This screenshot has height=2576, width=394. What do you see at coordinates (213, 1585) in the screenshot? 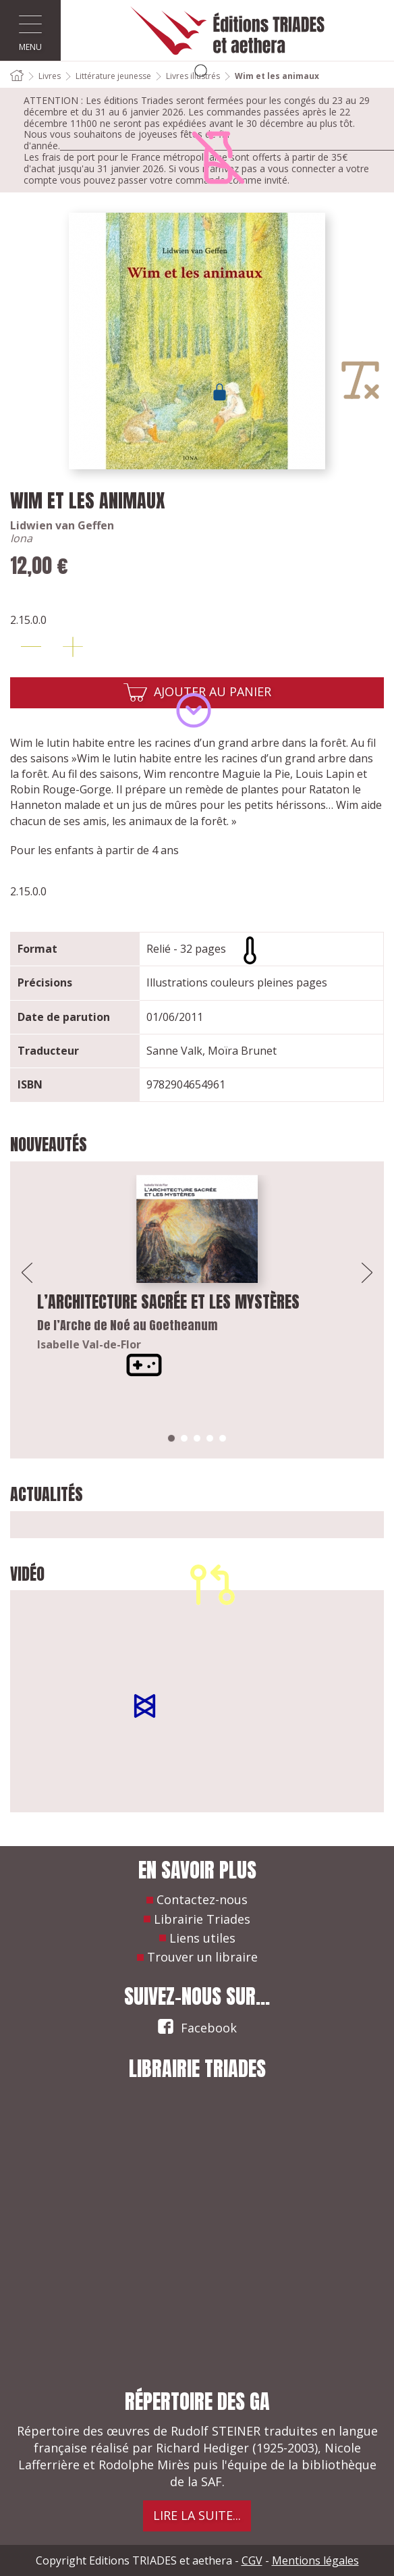
I see `create a new pull request` at bounding box center [213, 1585].